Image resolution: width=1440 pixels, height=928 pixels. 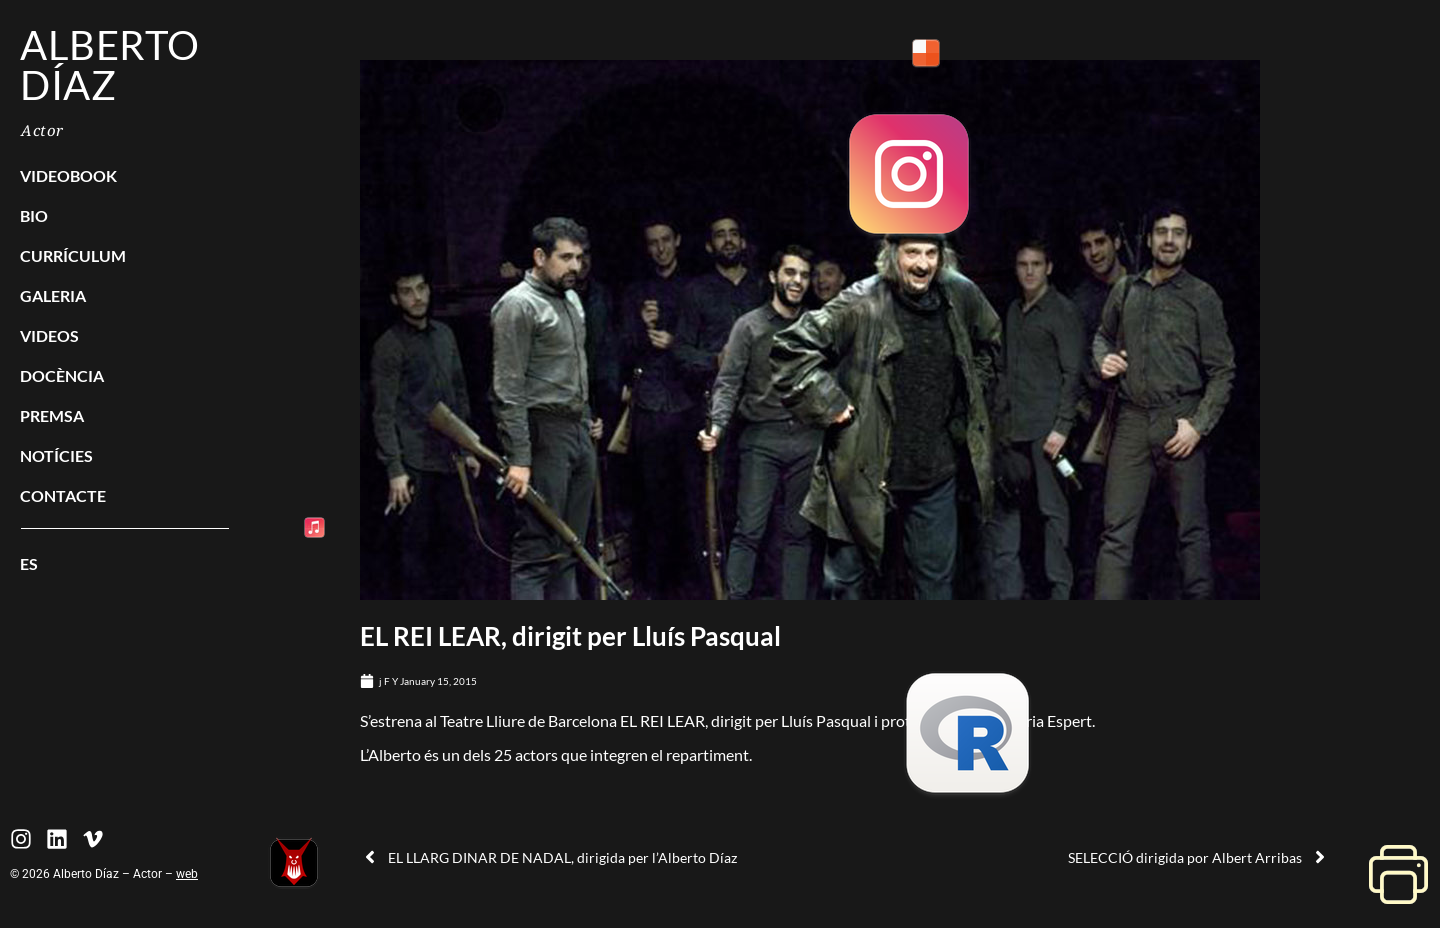 I want to click on open the music player app, so click(x=314, y=527).